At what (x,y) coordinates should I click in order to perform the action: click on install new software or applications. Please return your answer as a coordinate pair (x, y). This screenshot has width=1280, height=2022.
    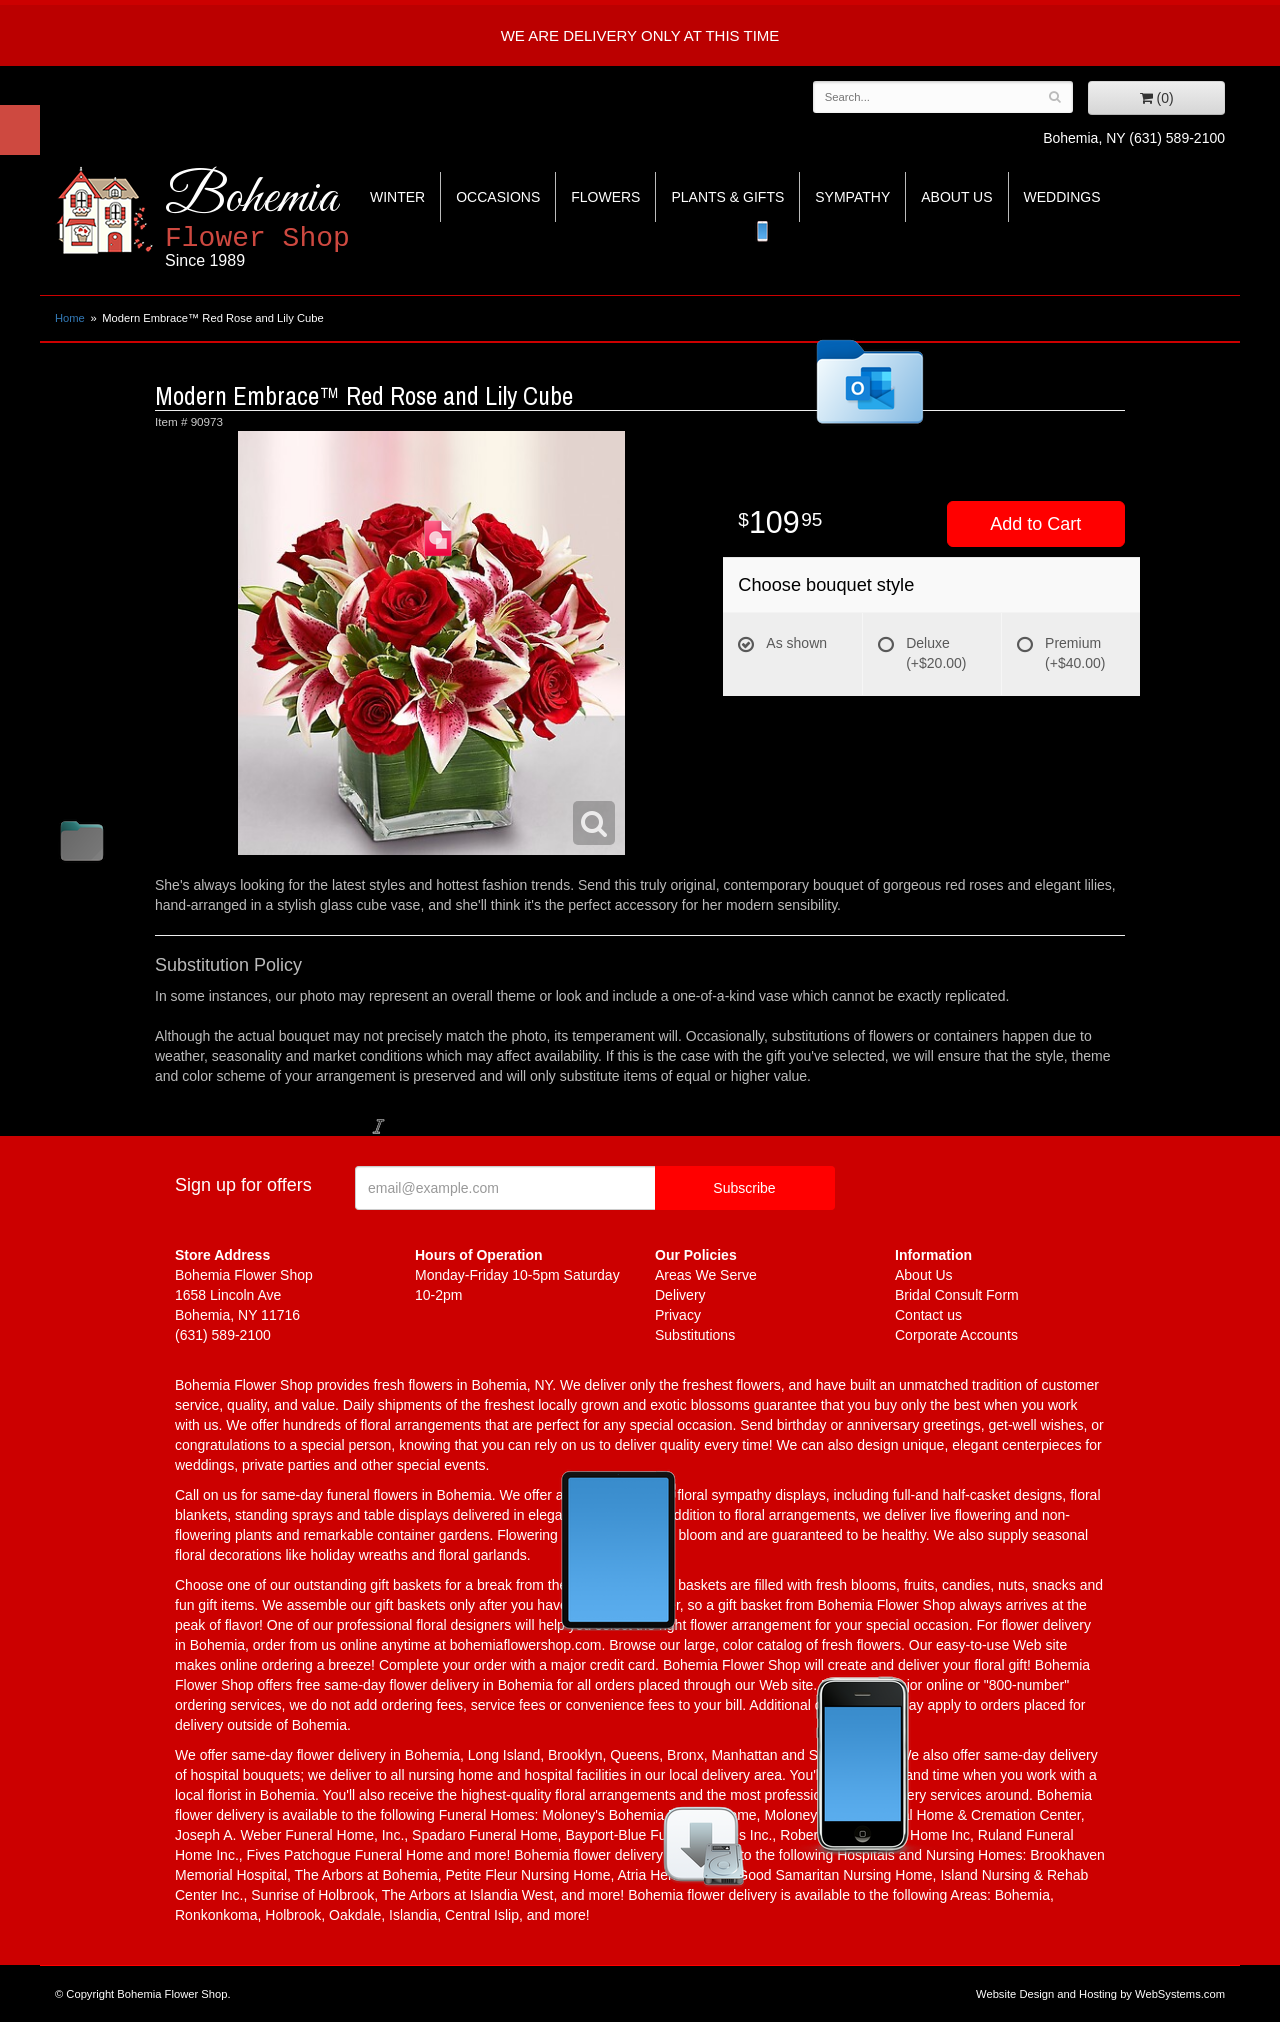
    Looking at the image, I should click on (701, 1844).